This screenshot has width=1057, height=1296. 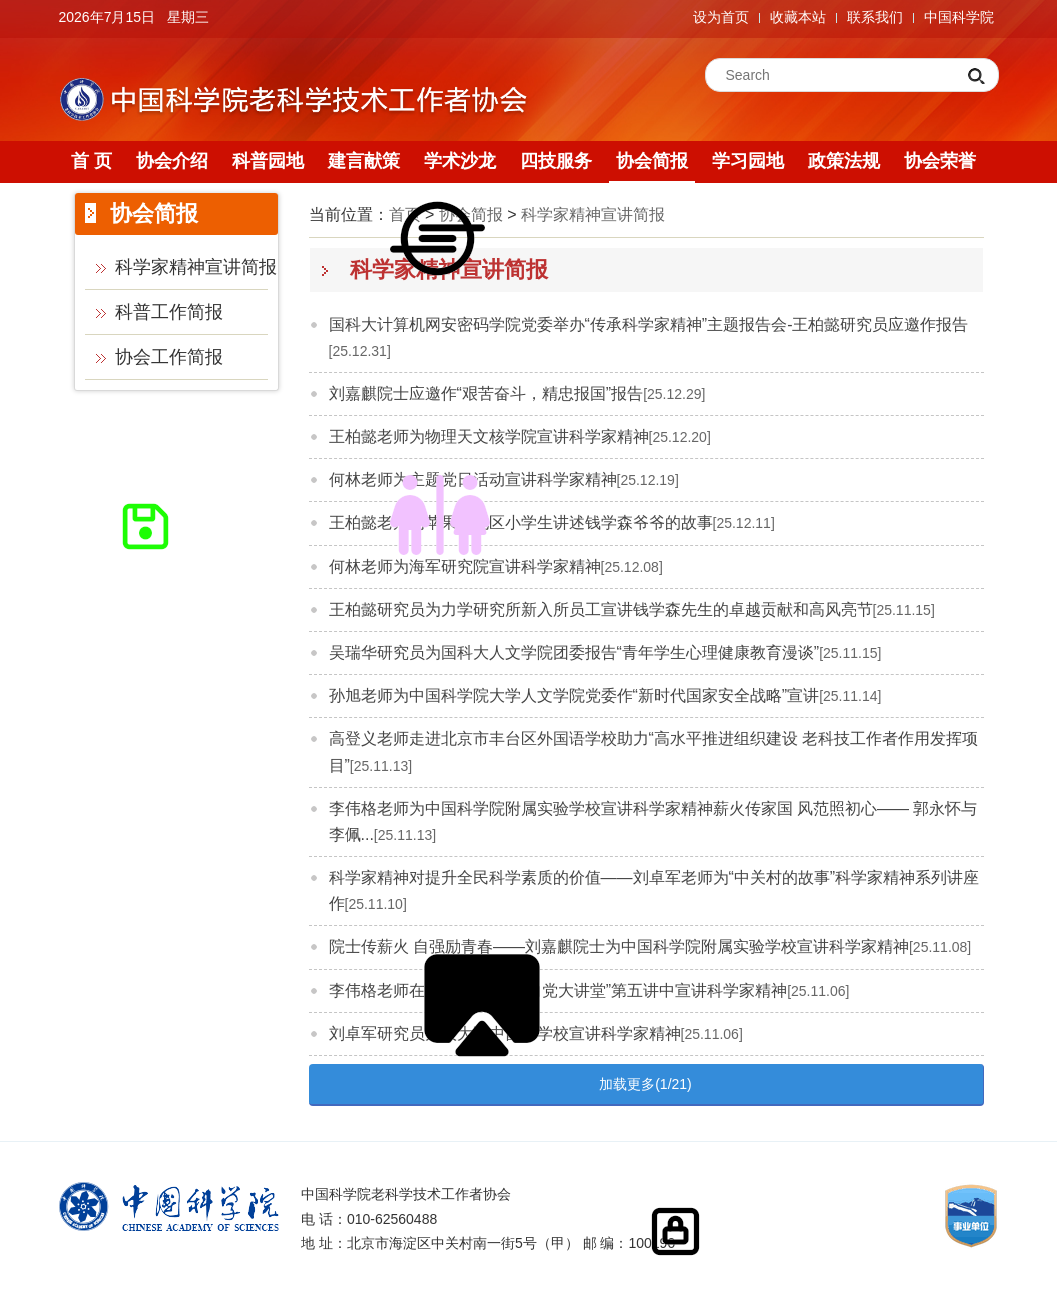 What do you see at coordinates (145, 526) in the screenshot?
I see `save current file or document` at bounding box center [145, 526].